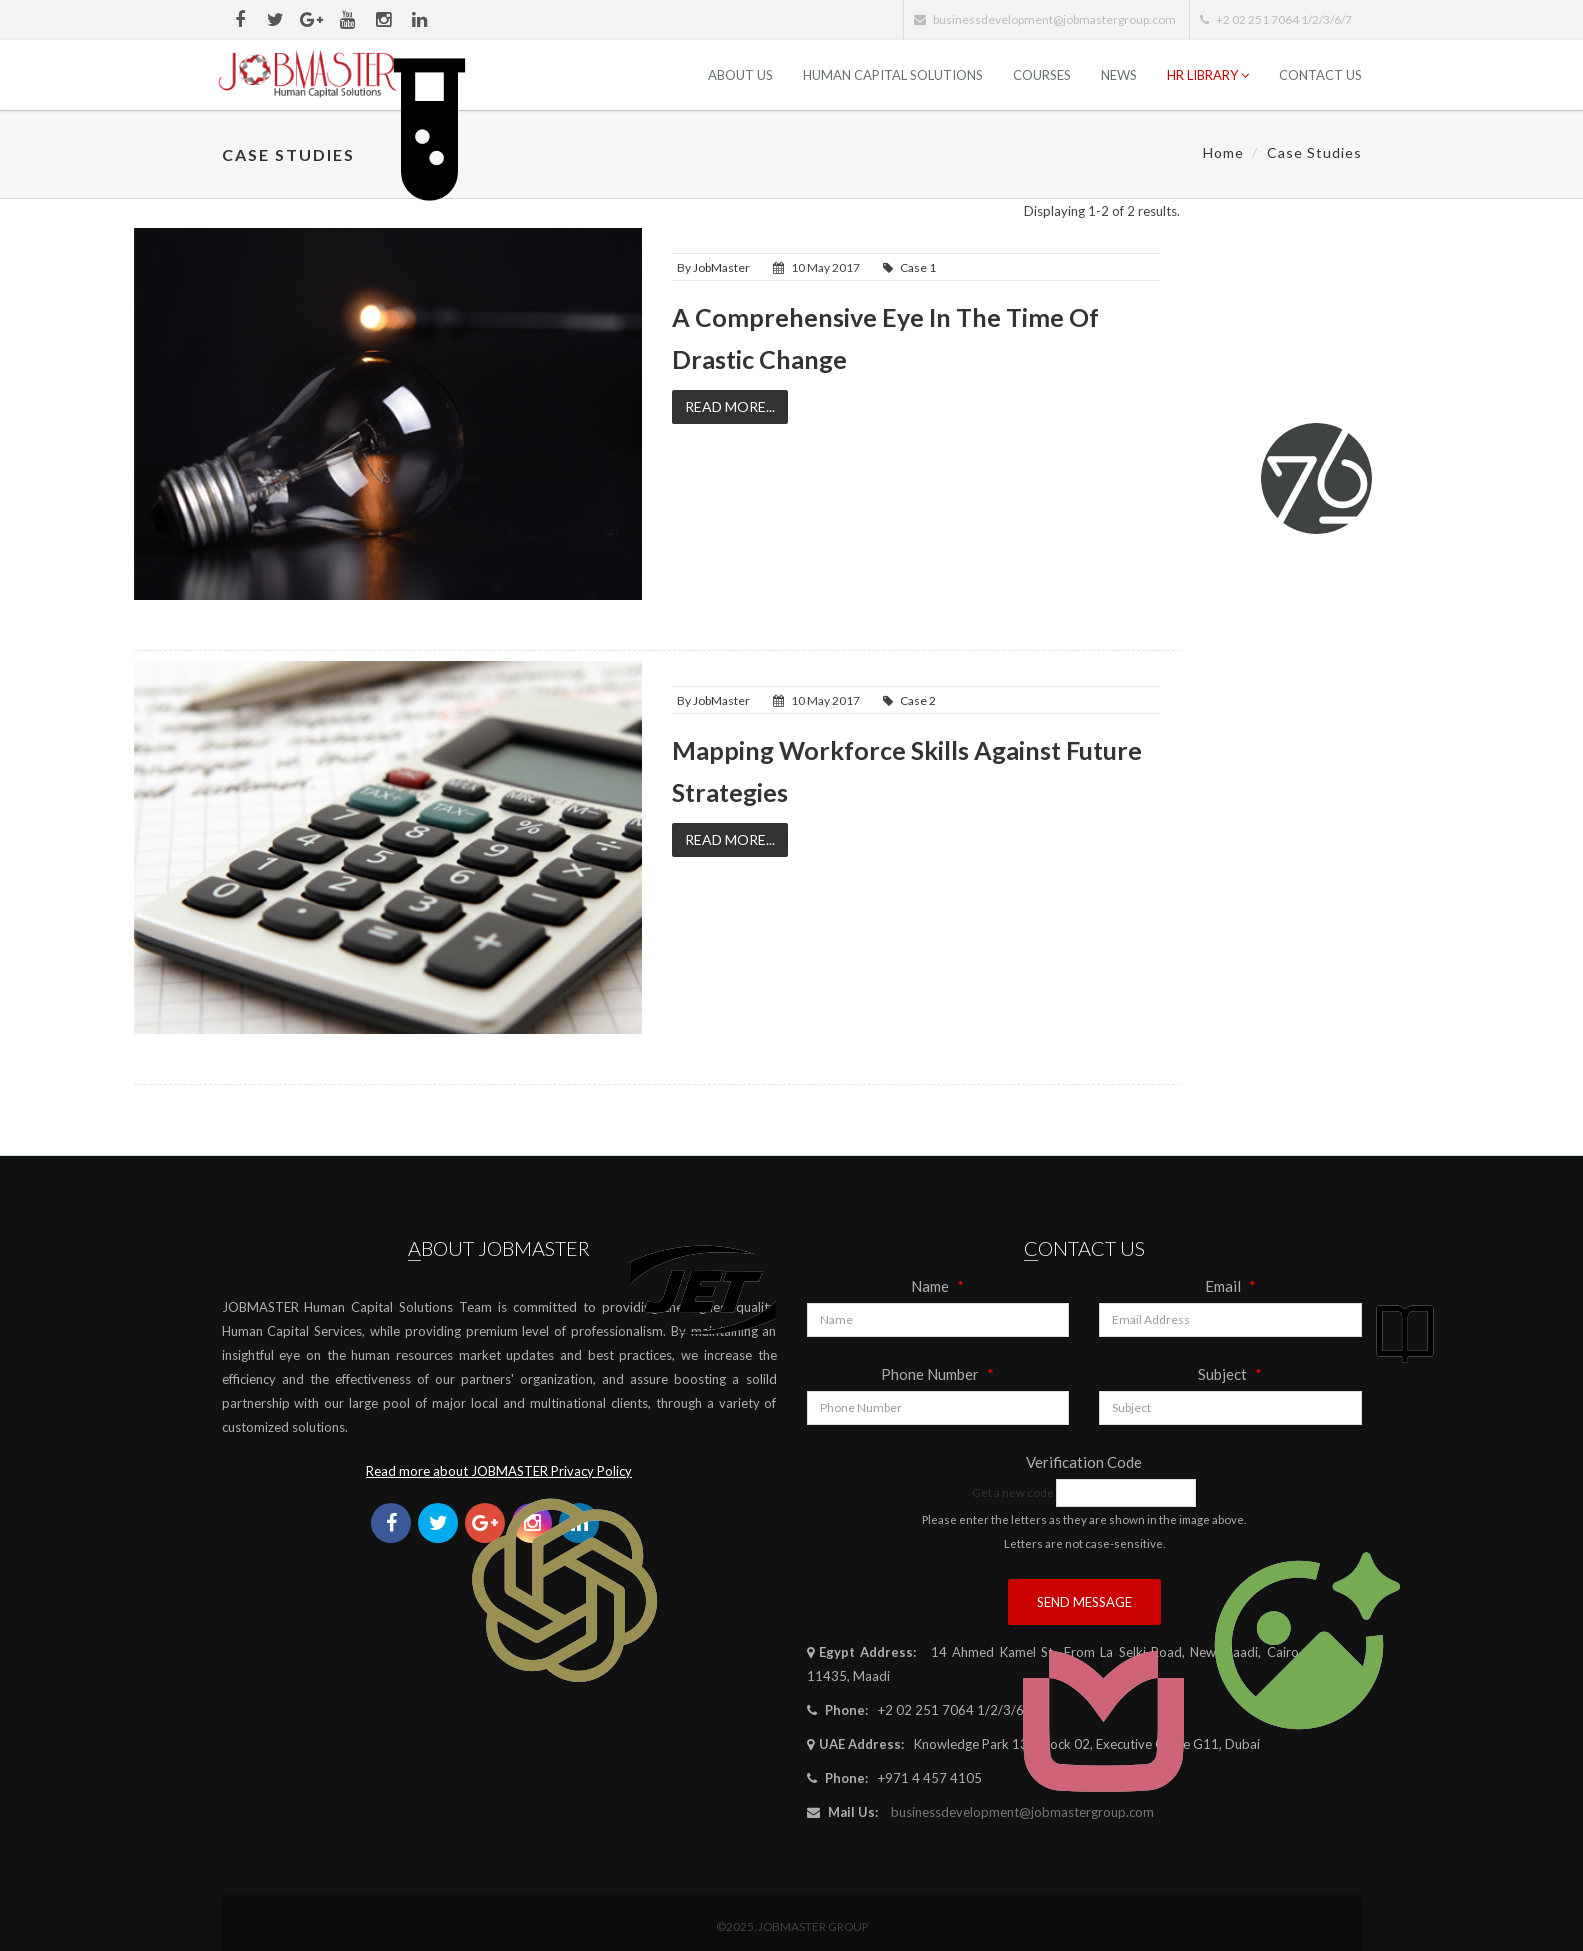 This screenshot has height=1951, width=1583. I want to click on open reading mode or e-reader, so click(1405, 1331).